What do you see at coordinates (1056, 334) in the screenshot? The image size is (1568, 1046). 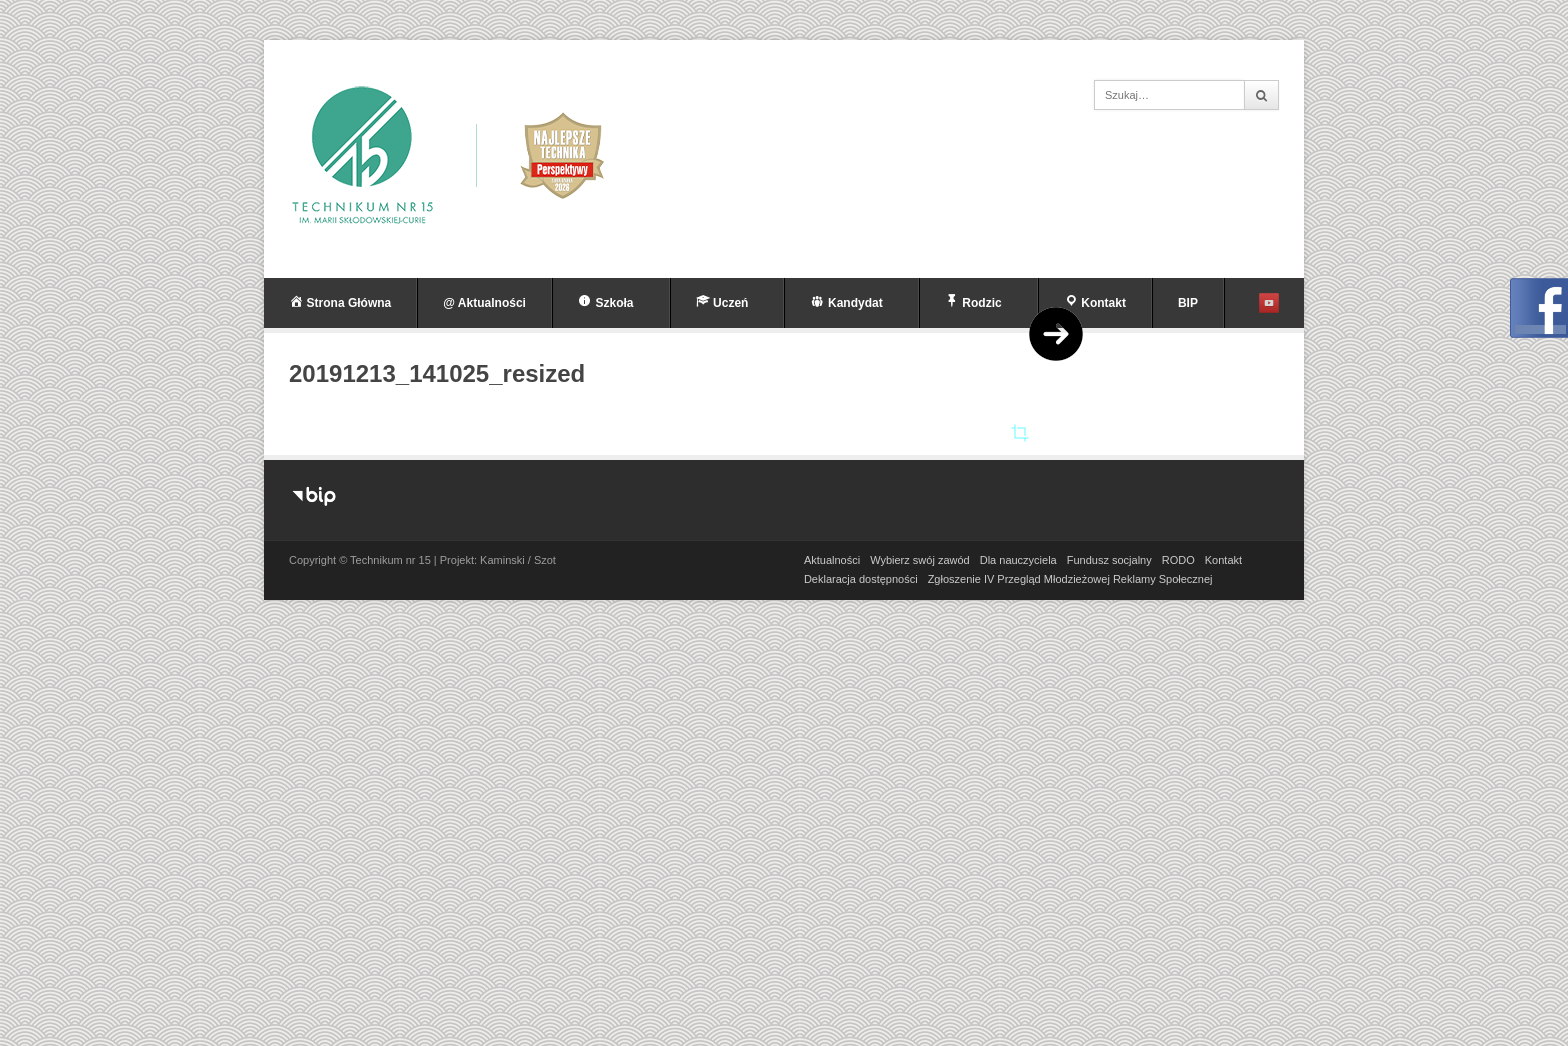 I see `proceed to the next step` at bounding box center [1056, 334].